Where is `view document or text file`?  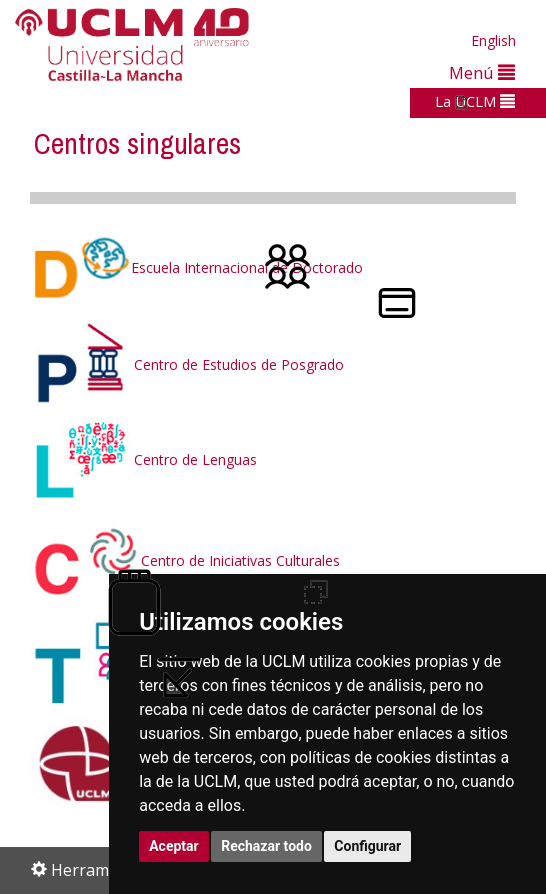 view document or text file is located at coordinates (461, 102).